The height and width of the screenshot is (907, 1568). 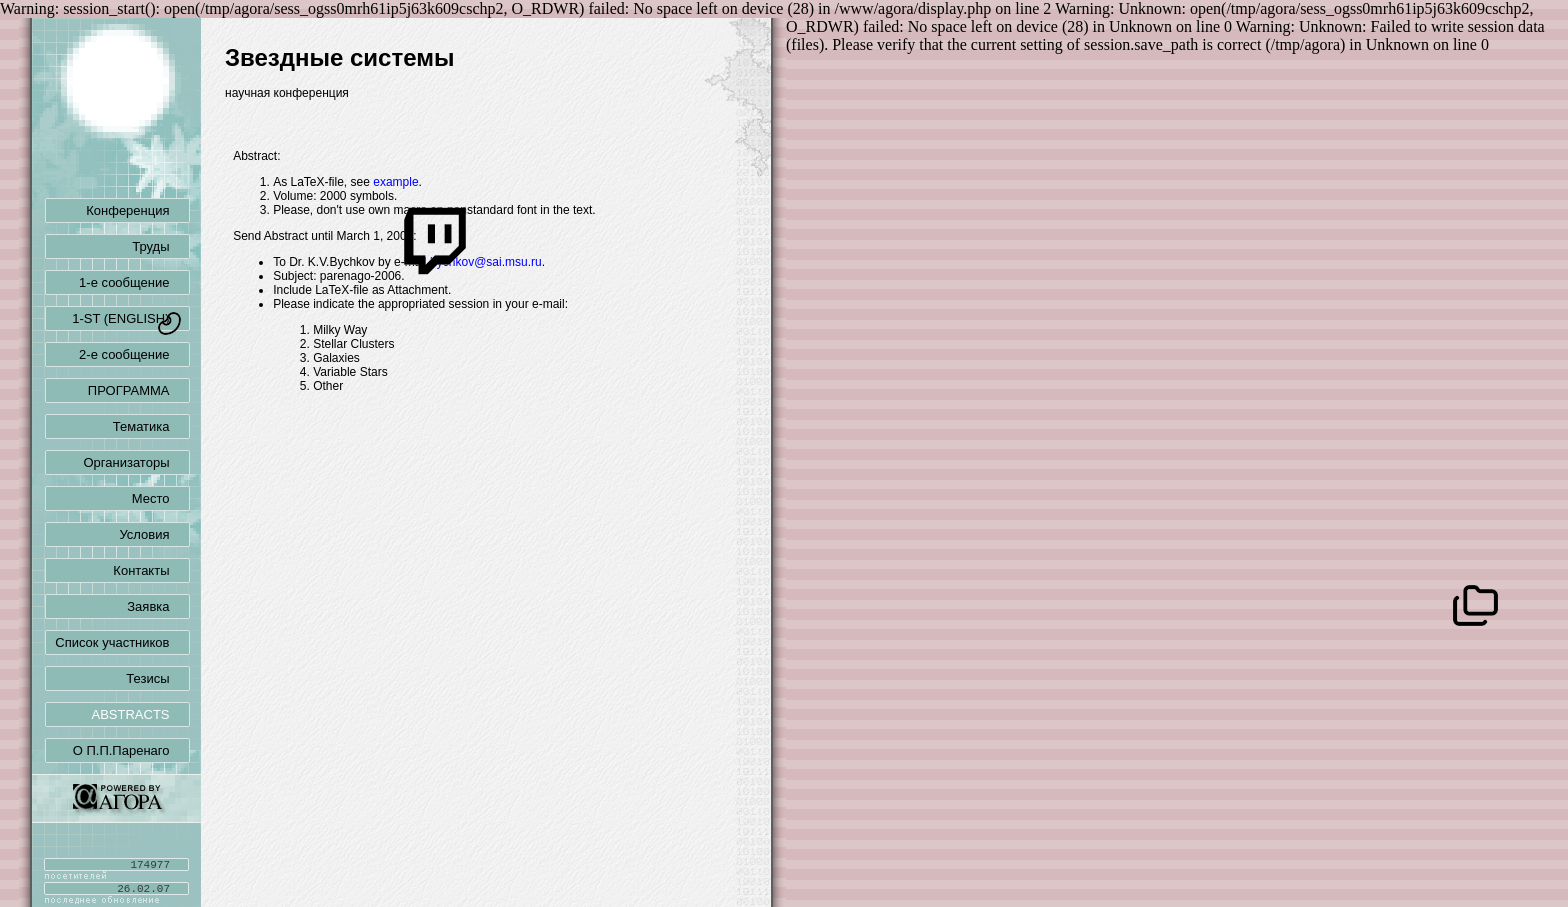 I want to click on open Twitch app, so click(x=435, y=241).